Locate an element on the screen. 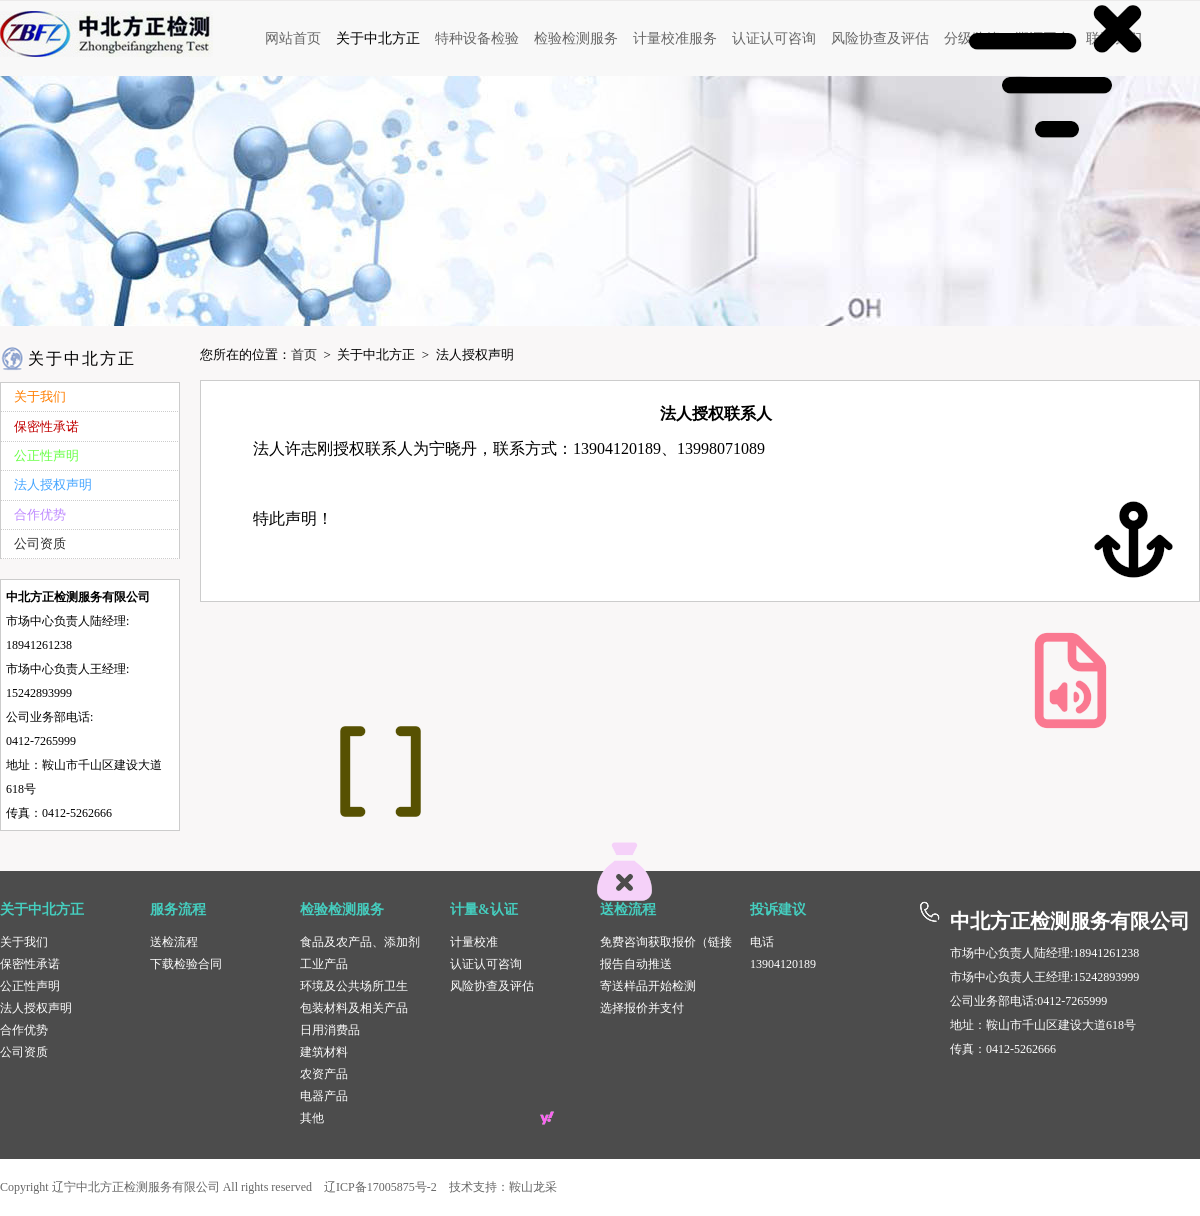  remove or clear active filters is located at coordinates (1057, 88).